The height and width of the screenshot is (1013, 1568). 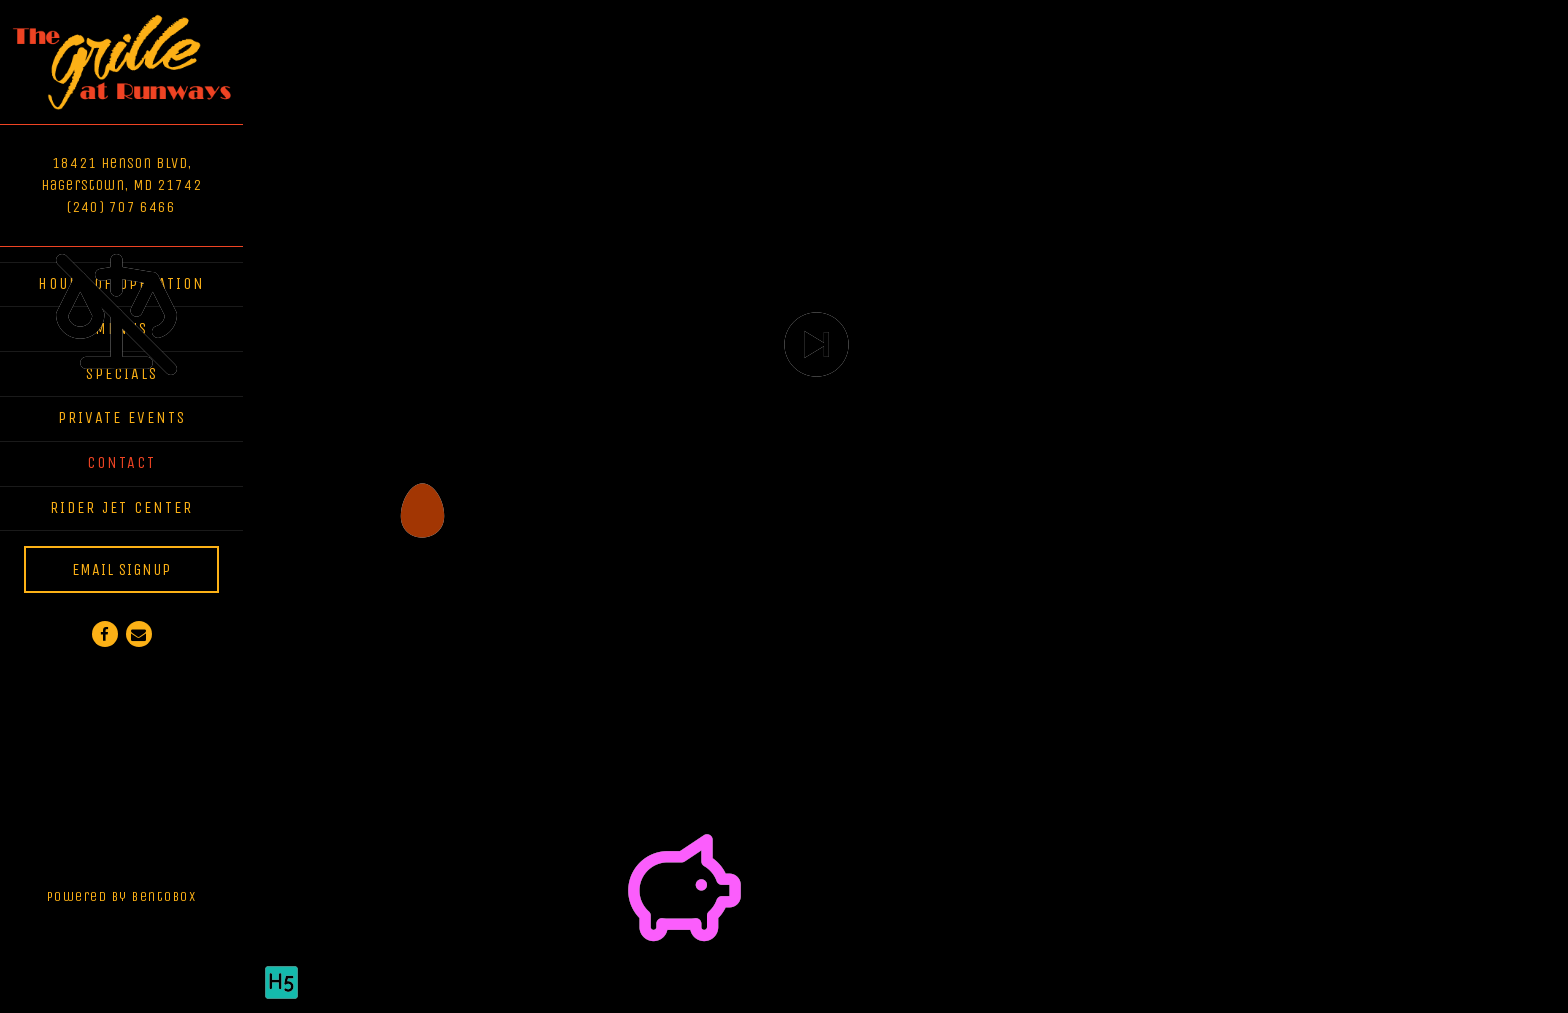 What do you see at coordinates (281, 982) in the screenshot?
I see `format text as heading level 5` at bounding box center [281, 982].